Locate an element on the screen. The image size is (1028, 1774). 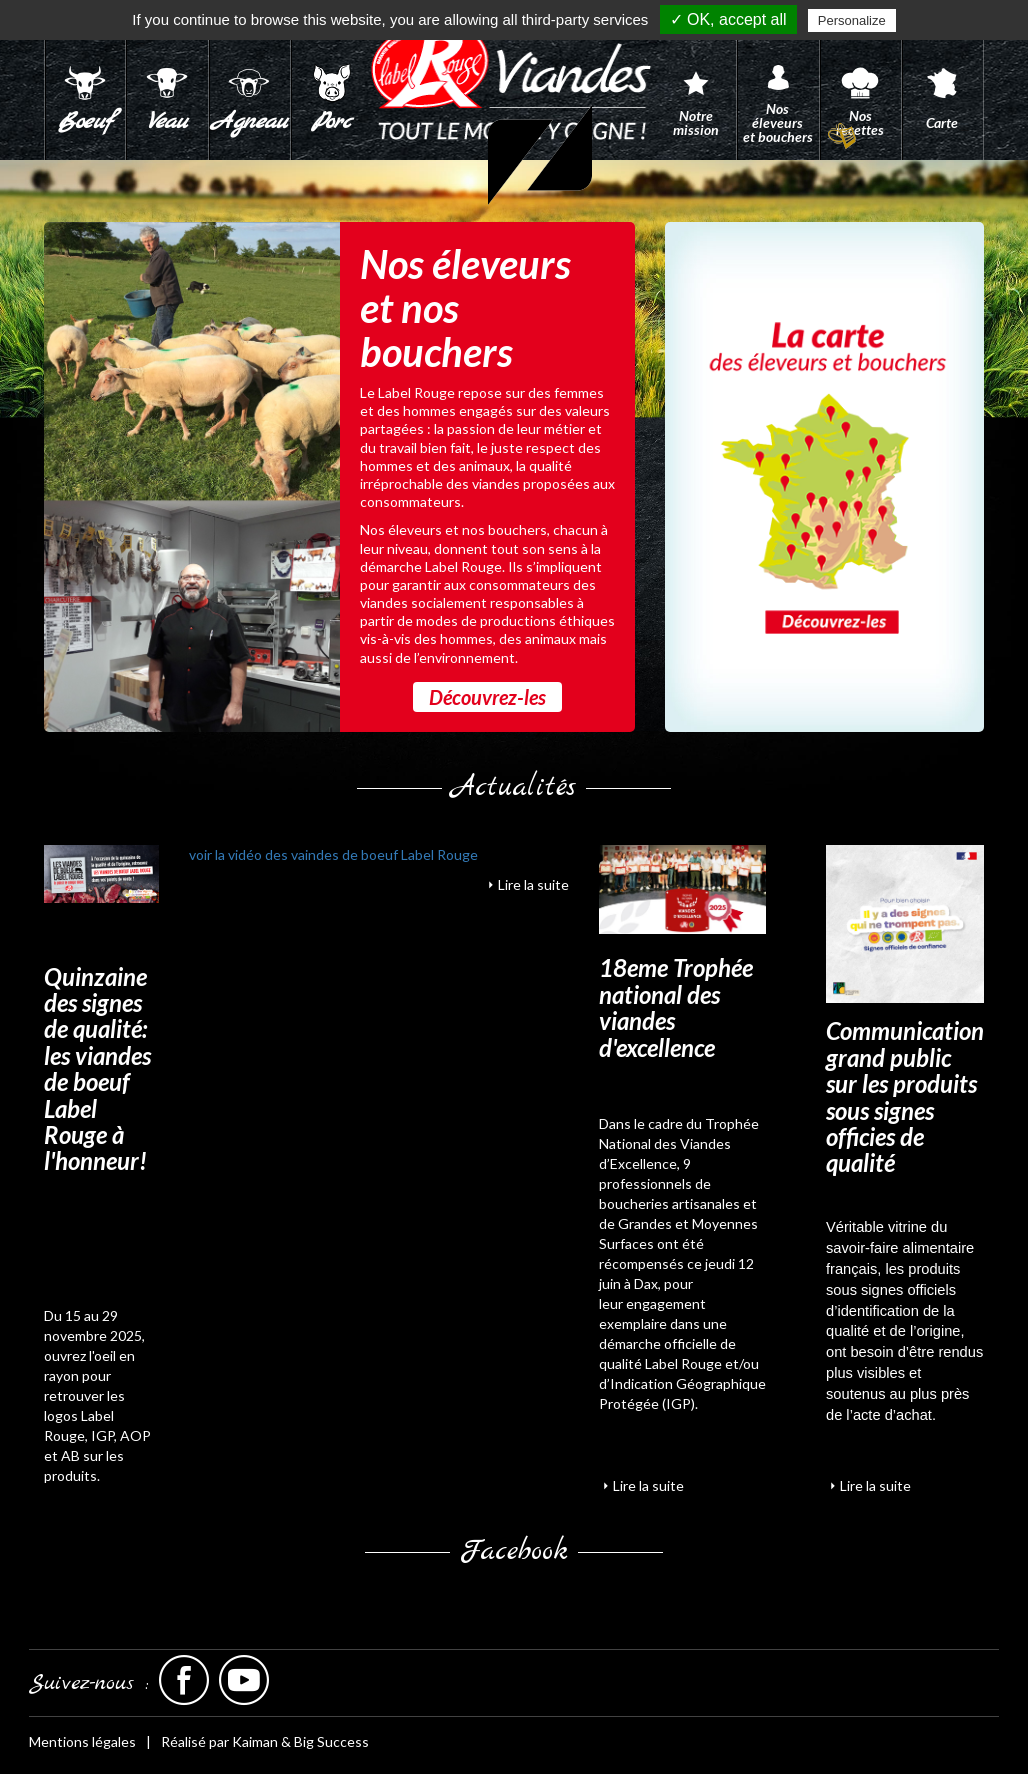
taxbuzz company logo is located at coordinates (842, 136).